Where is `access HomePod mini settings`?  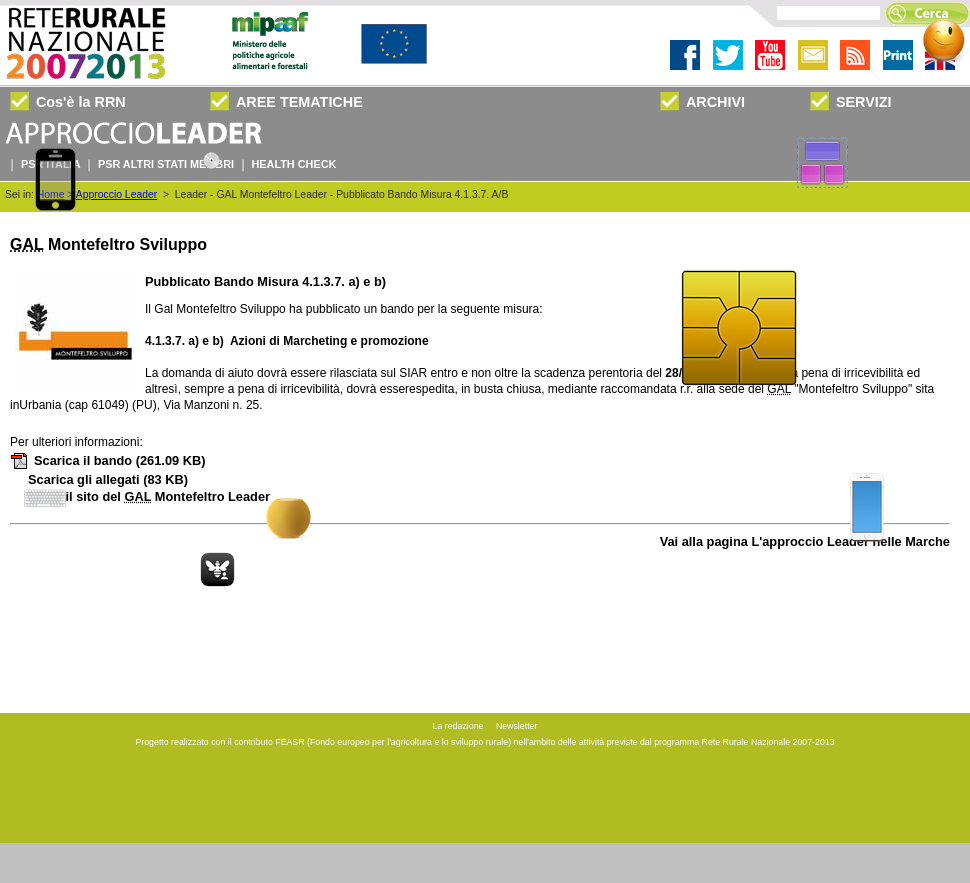 access HomePod mini settings is located at coordinates (288, 522).